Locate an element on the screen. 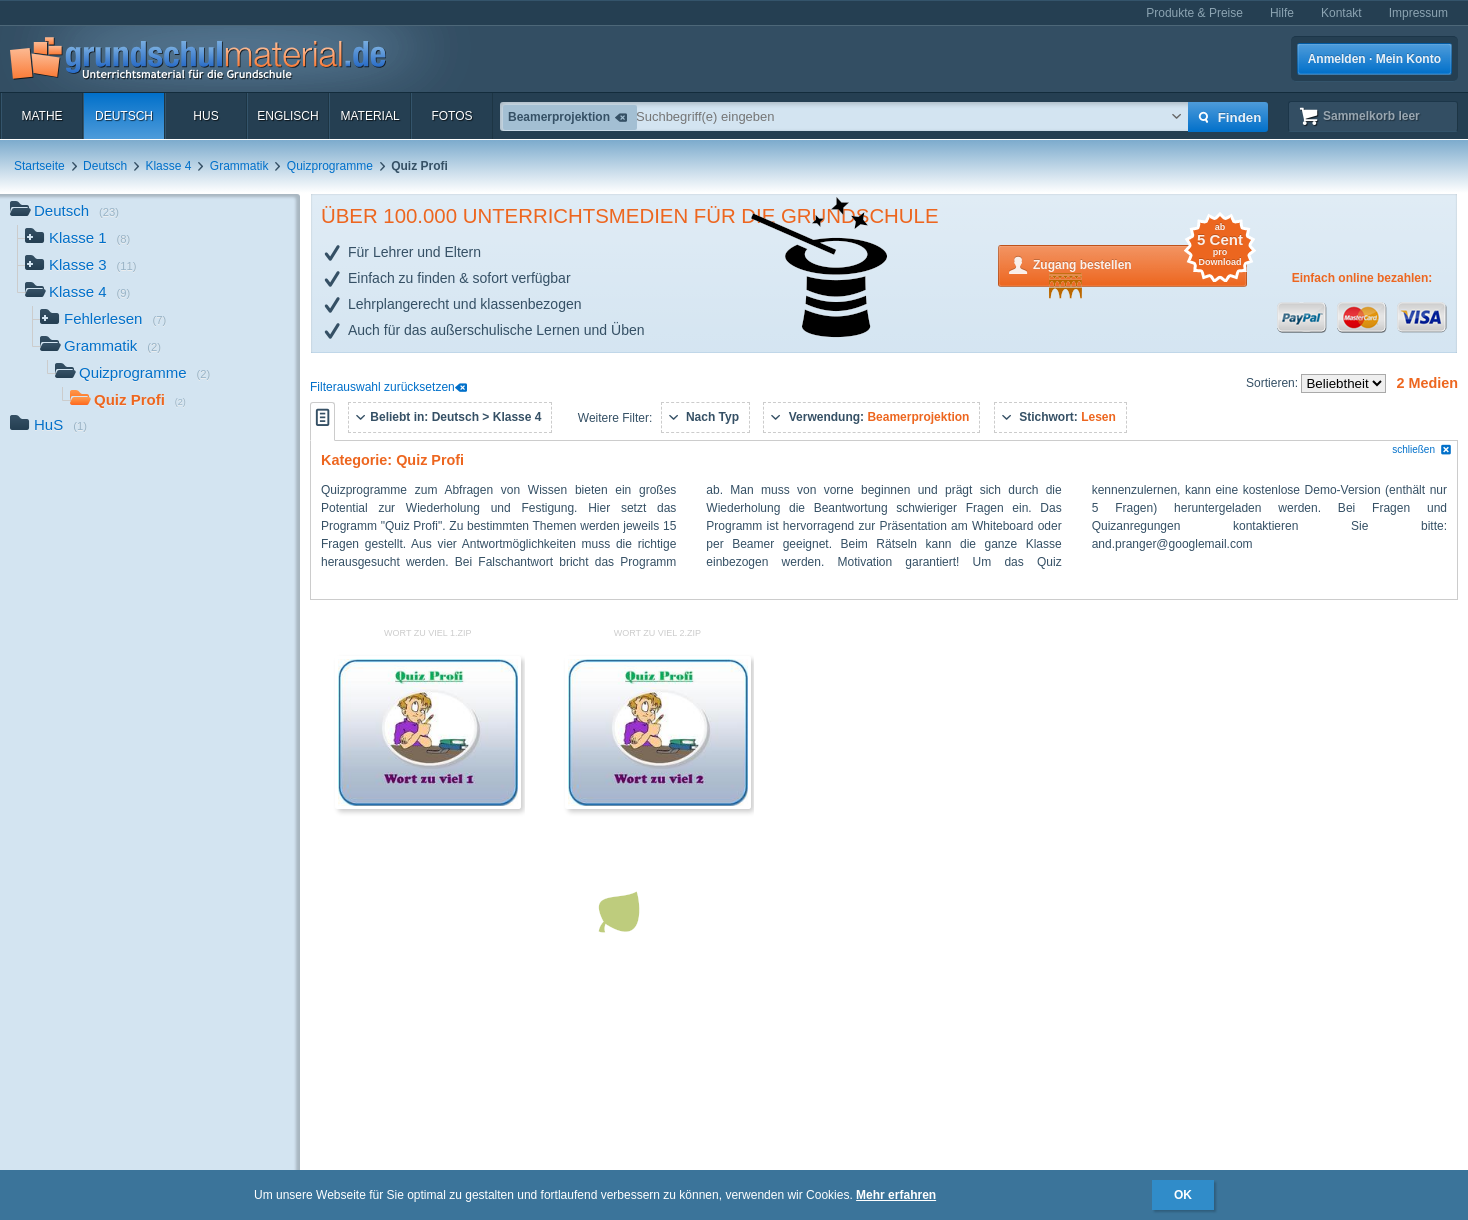 The width and height of the screenshot is (1468, 1220). indicates eco-friendly or sustainable option is located at coordinates (619, 912).